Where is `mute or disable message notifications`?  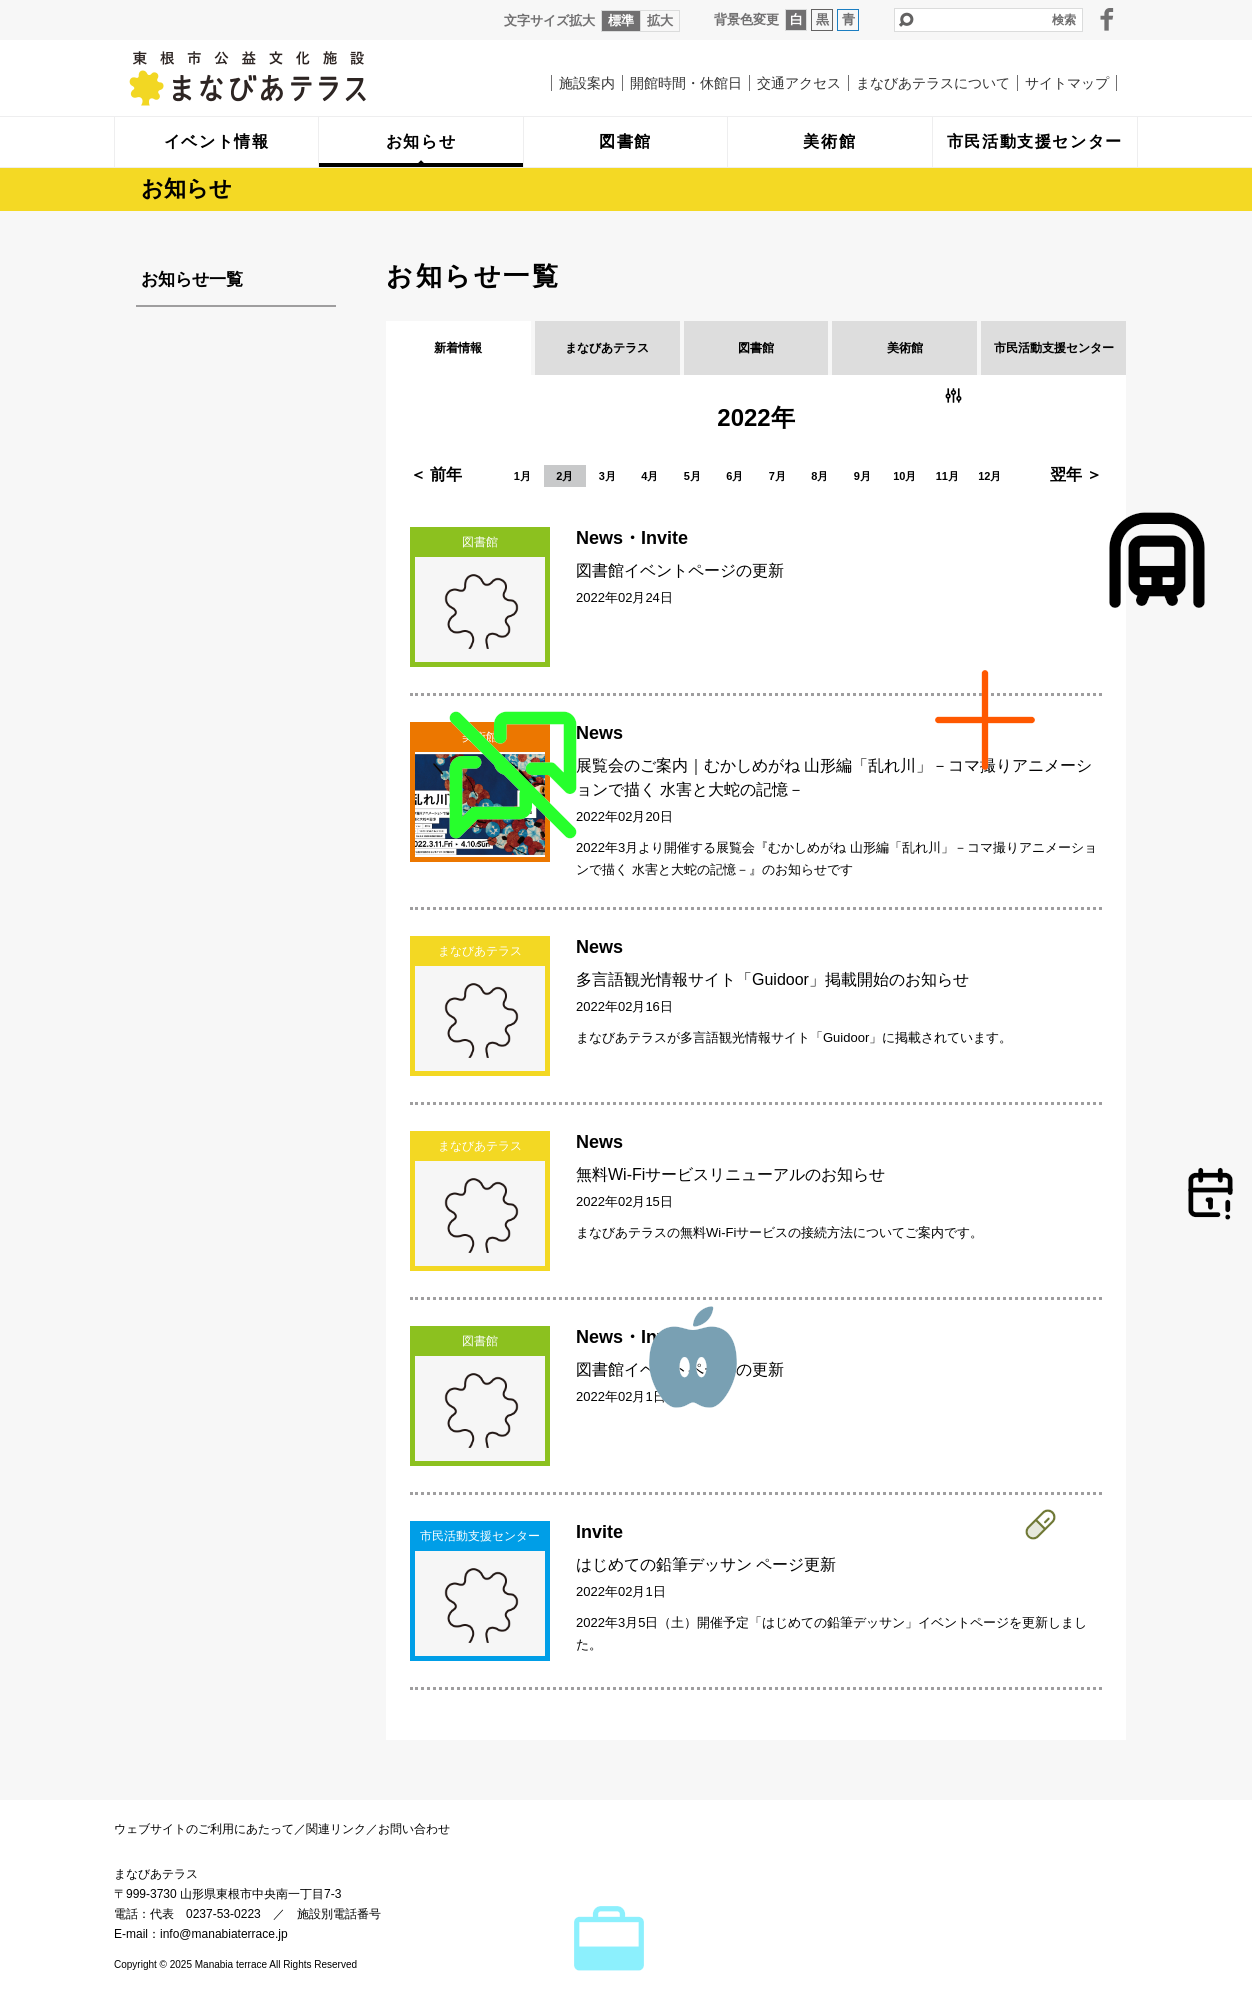
mute or disable message notifications is located at coordinates (513, 775).